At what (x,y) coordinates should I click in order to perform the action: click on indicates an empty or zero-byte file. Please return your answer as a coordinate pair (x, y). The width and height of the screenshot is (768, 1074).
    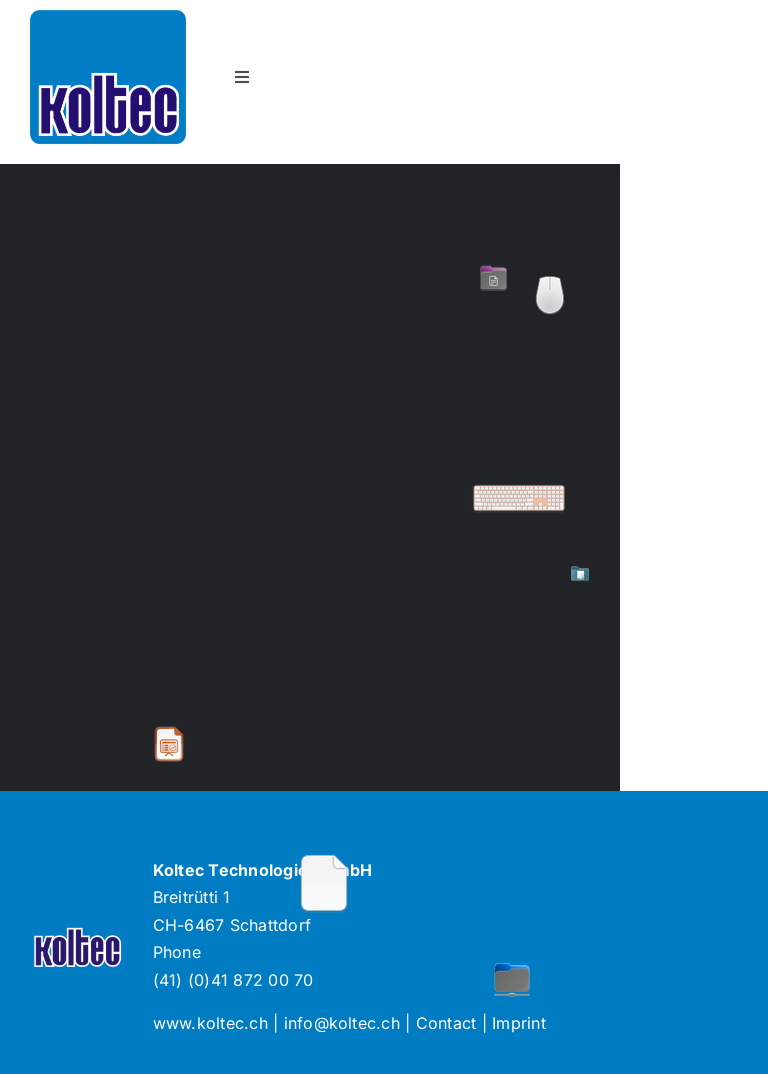
    Looking at the image, I should click on (324, 883).